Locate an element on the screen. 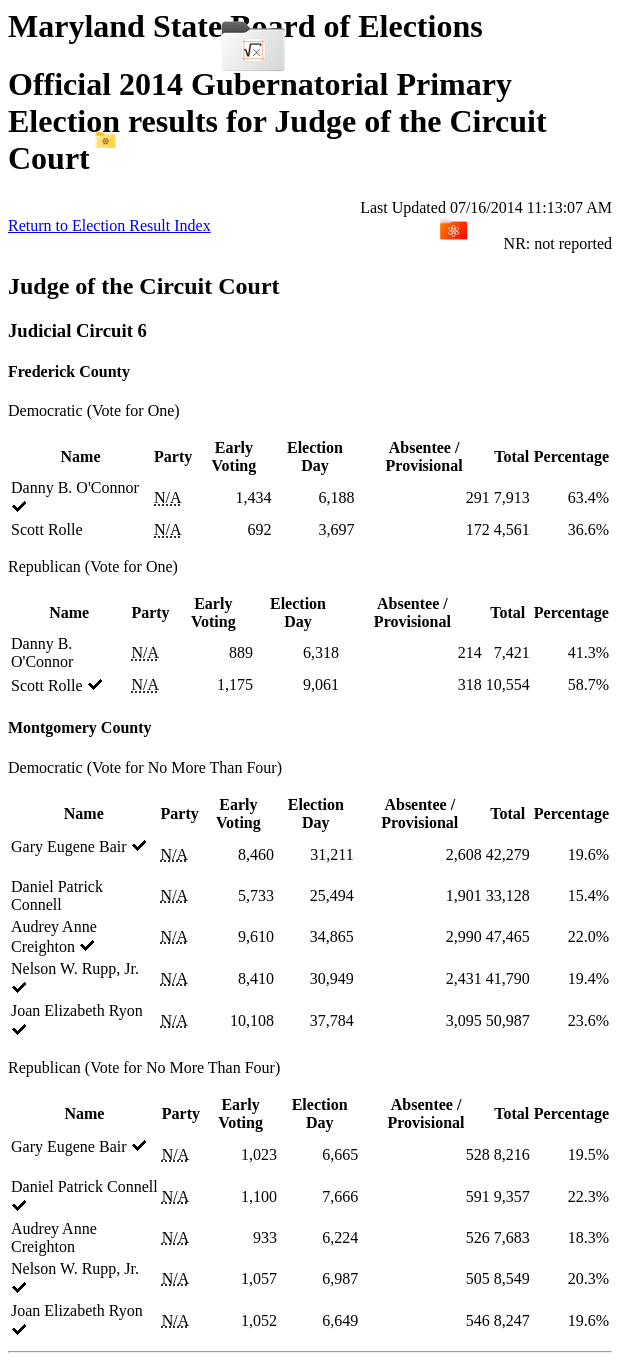  open physics course materials folder is located at coordinates (453, 229).